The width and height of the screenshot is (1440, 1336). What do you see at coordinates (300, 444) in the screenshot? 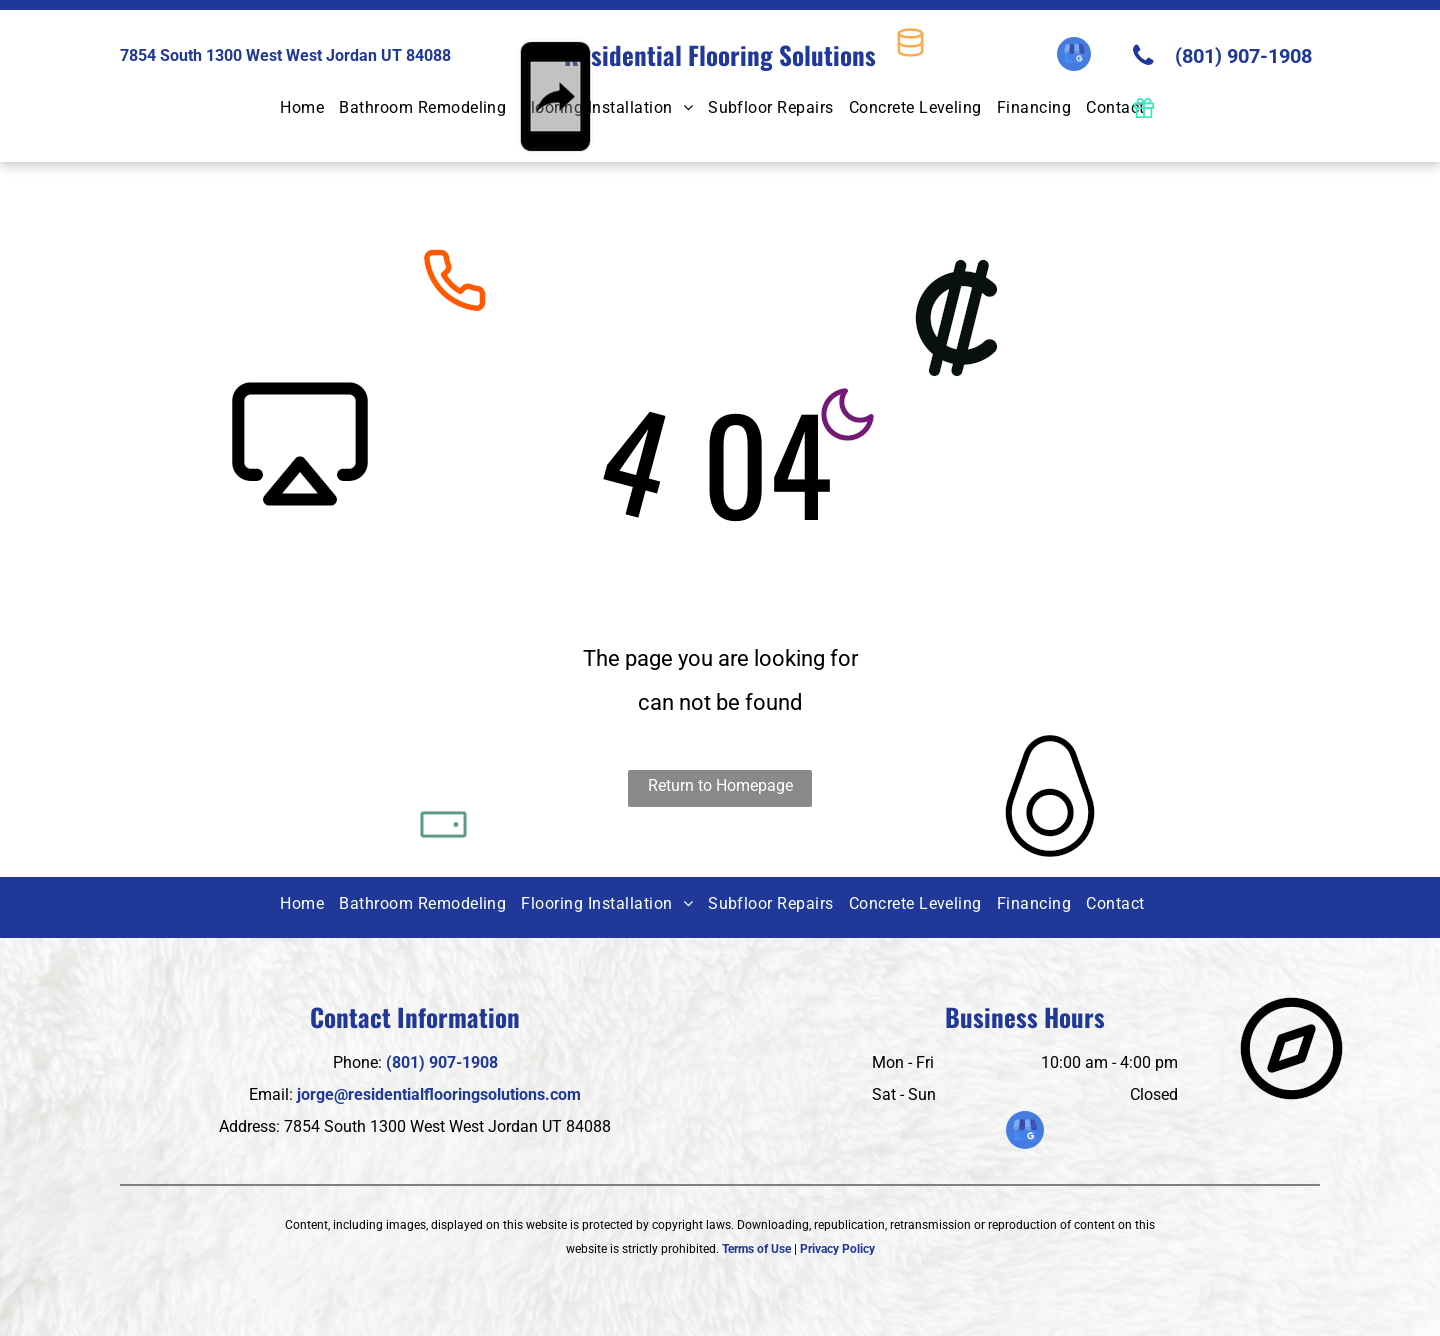
I see `stream content to an external display` at bounding box center [300, 444].